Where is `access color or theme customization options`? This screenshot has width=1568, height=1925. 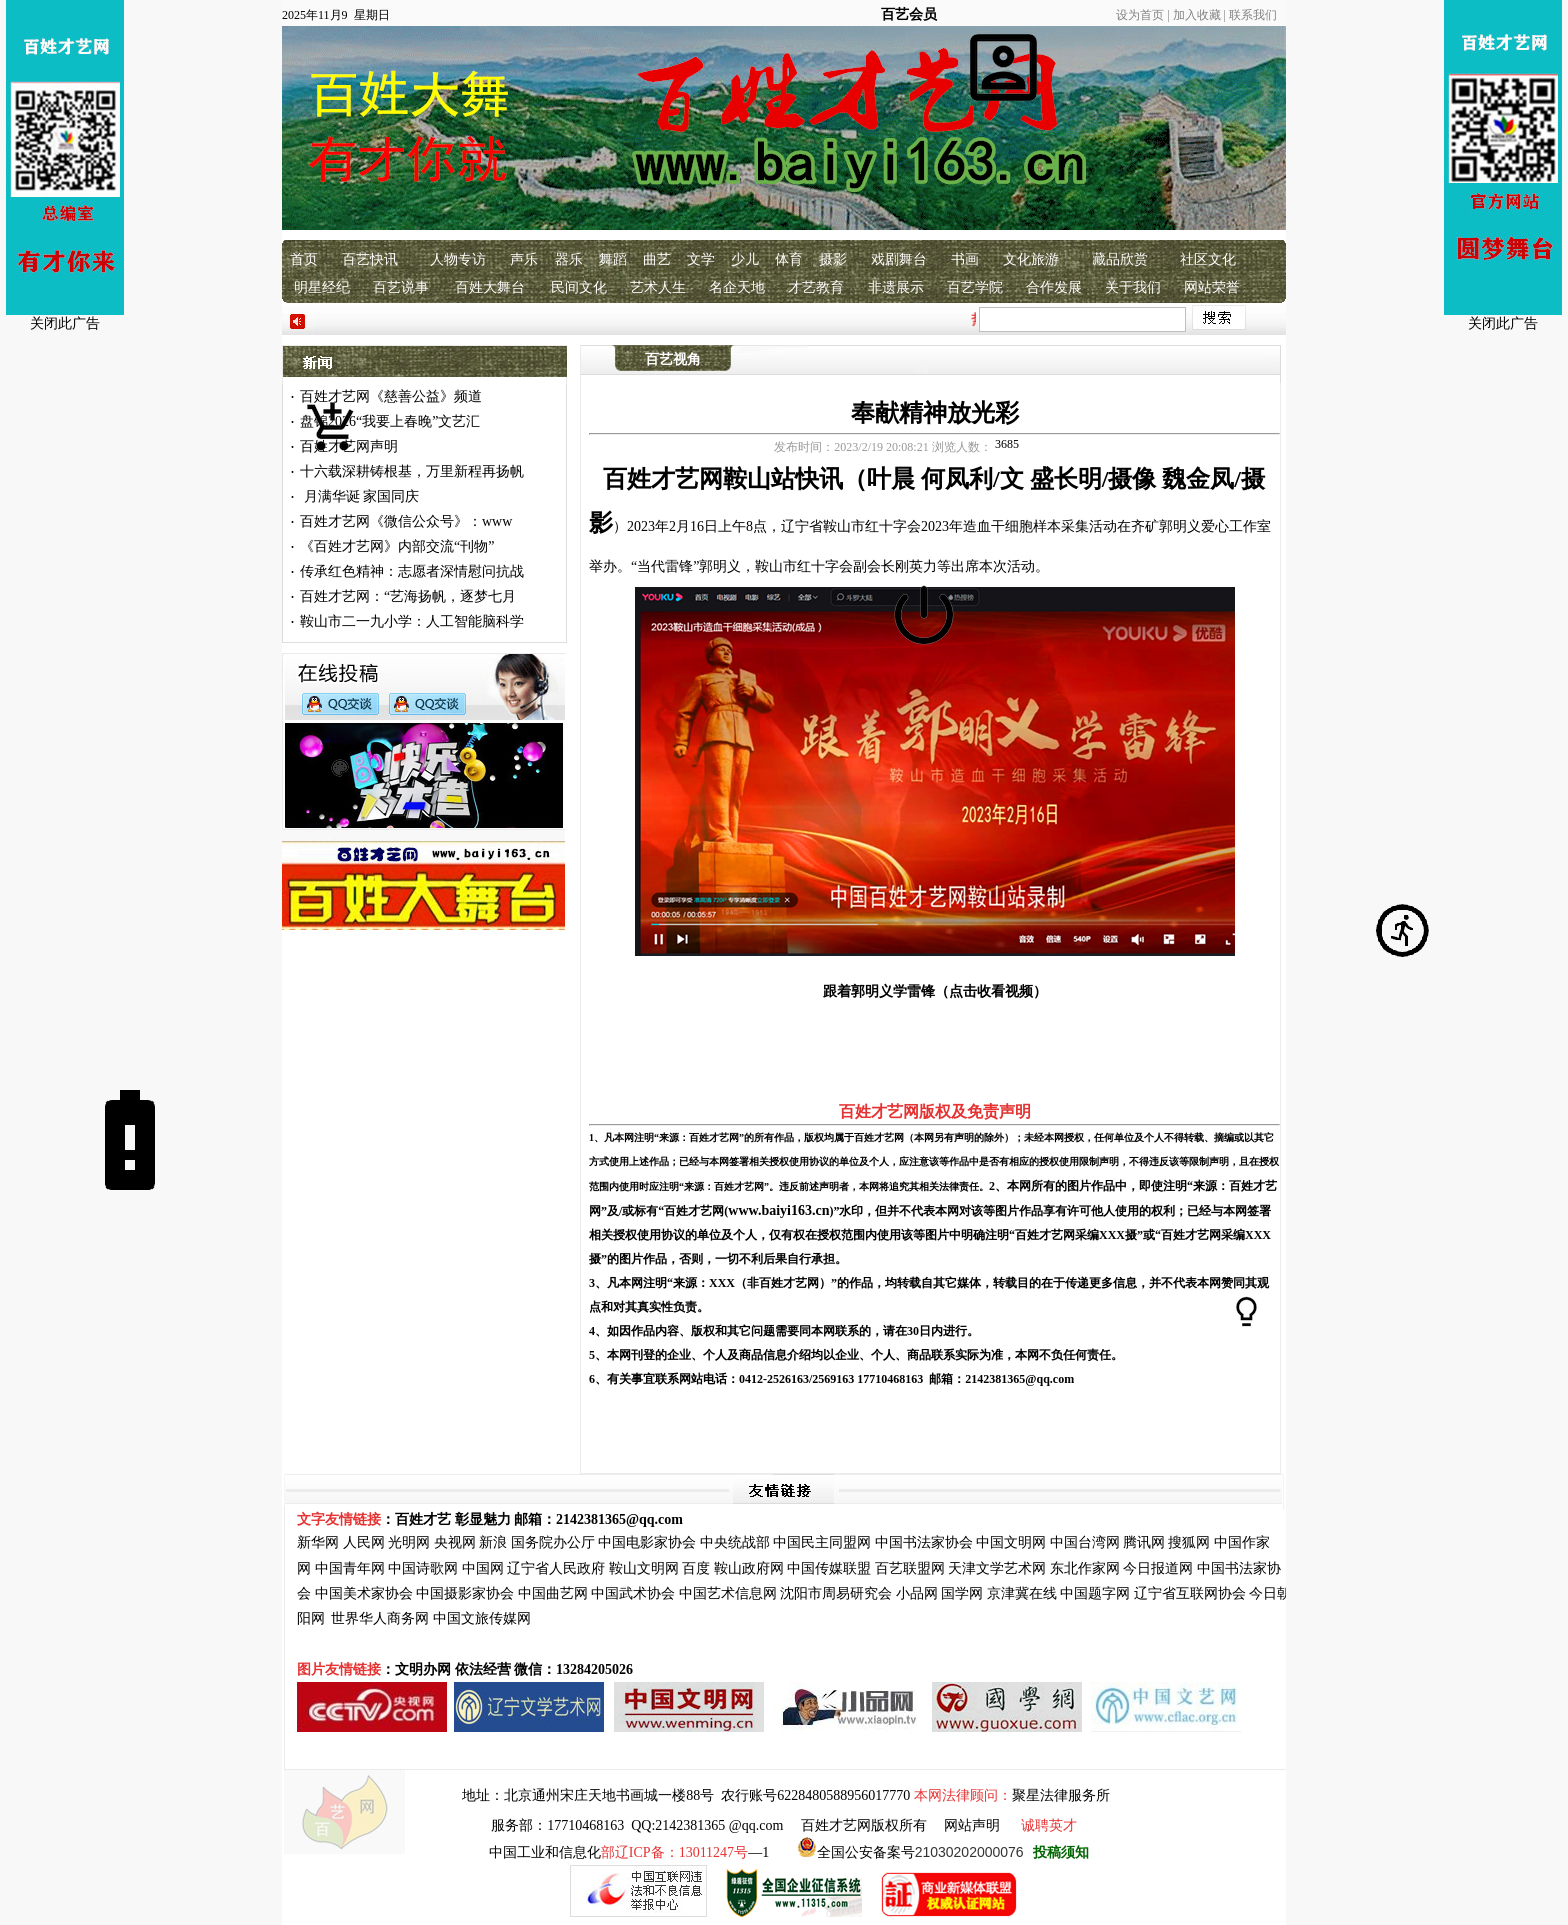 access color or theme customization options is located at coordinates (340, 768).